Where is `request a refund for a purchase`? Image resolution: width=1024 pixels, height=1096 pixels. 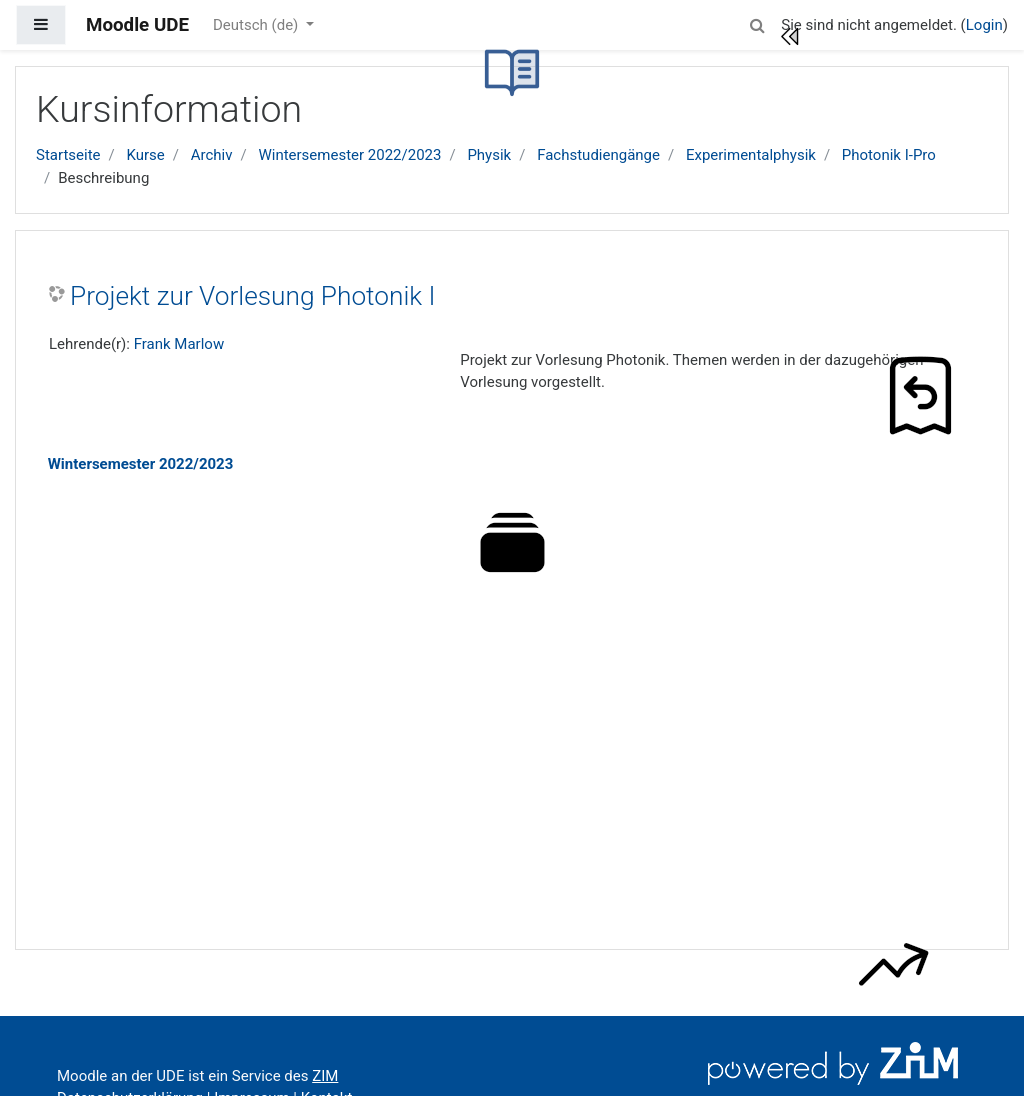 request a refund for a purchase is located at coordinates (920, 395).